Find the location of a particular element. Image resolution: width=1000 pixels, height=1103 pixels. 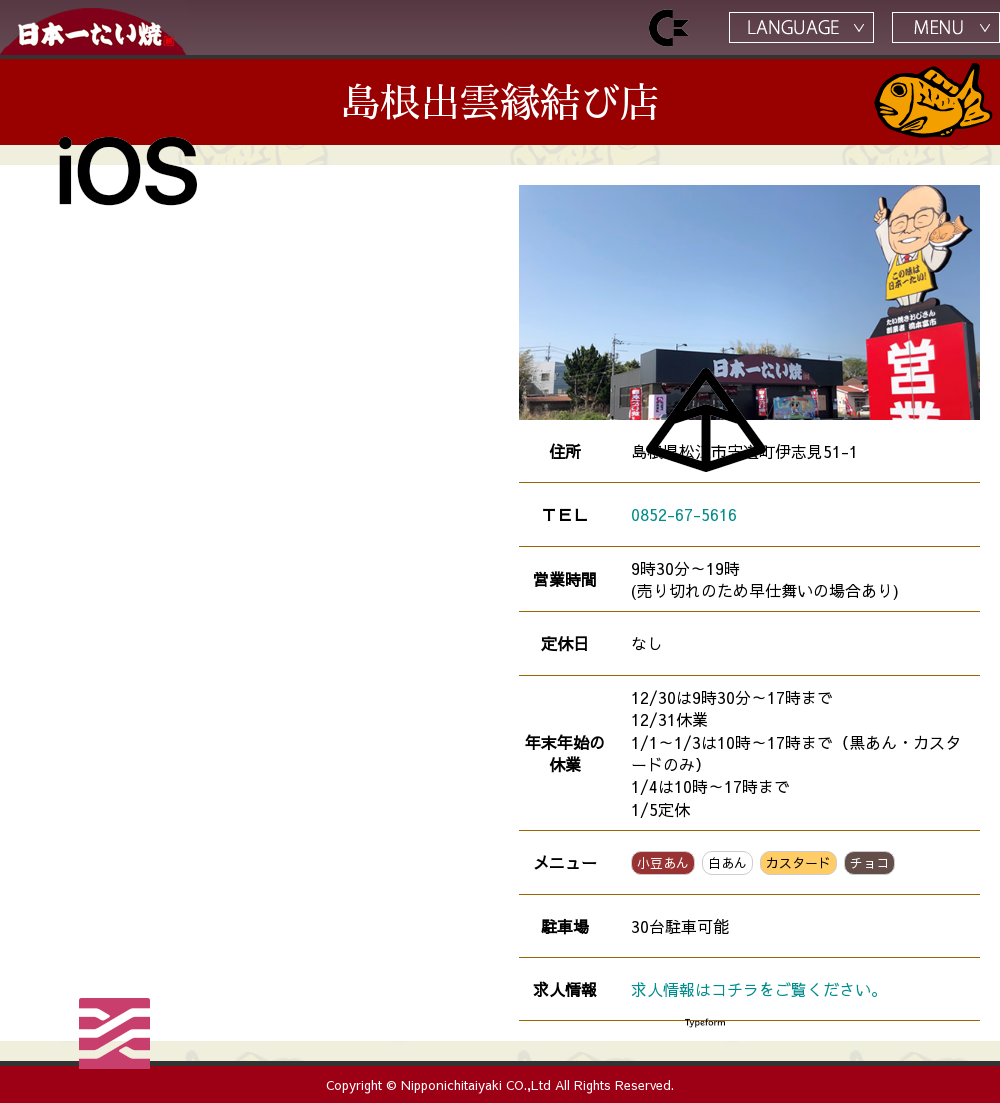

stimulus javascript framework logo is located at coordinates (114, 1033).